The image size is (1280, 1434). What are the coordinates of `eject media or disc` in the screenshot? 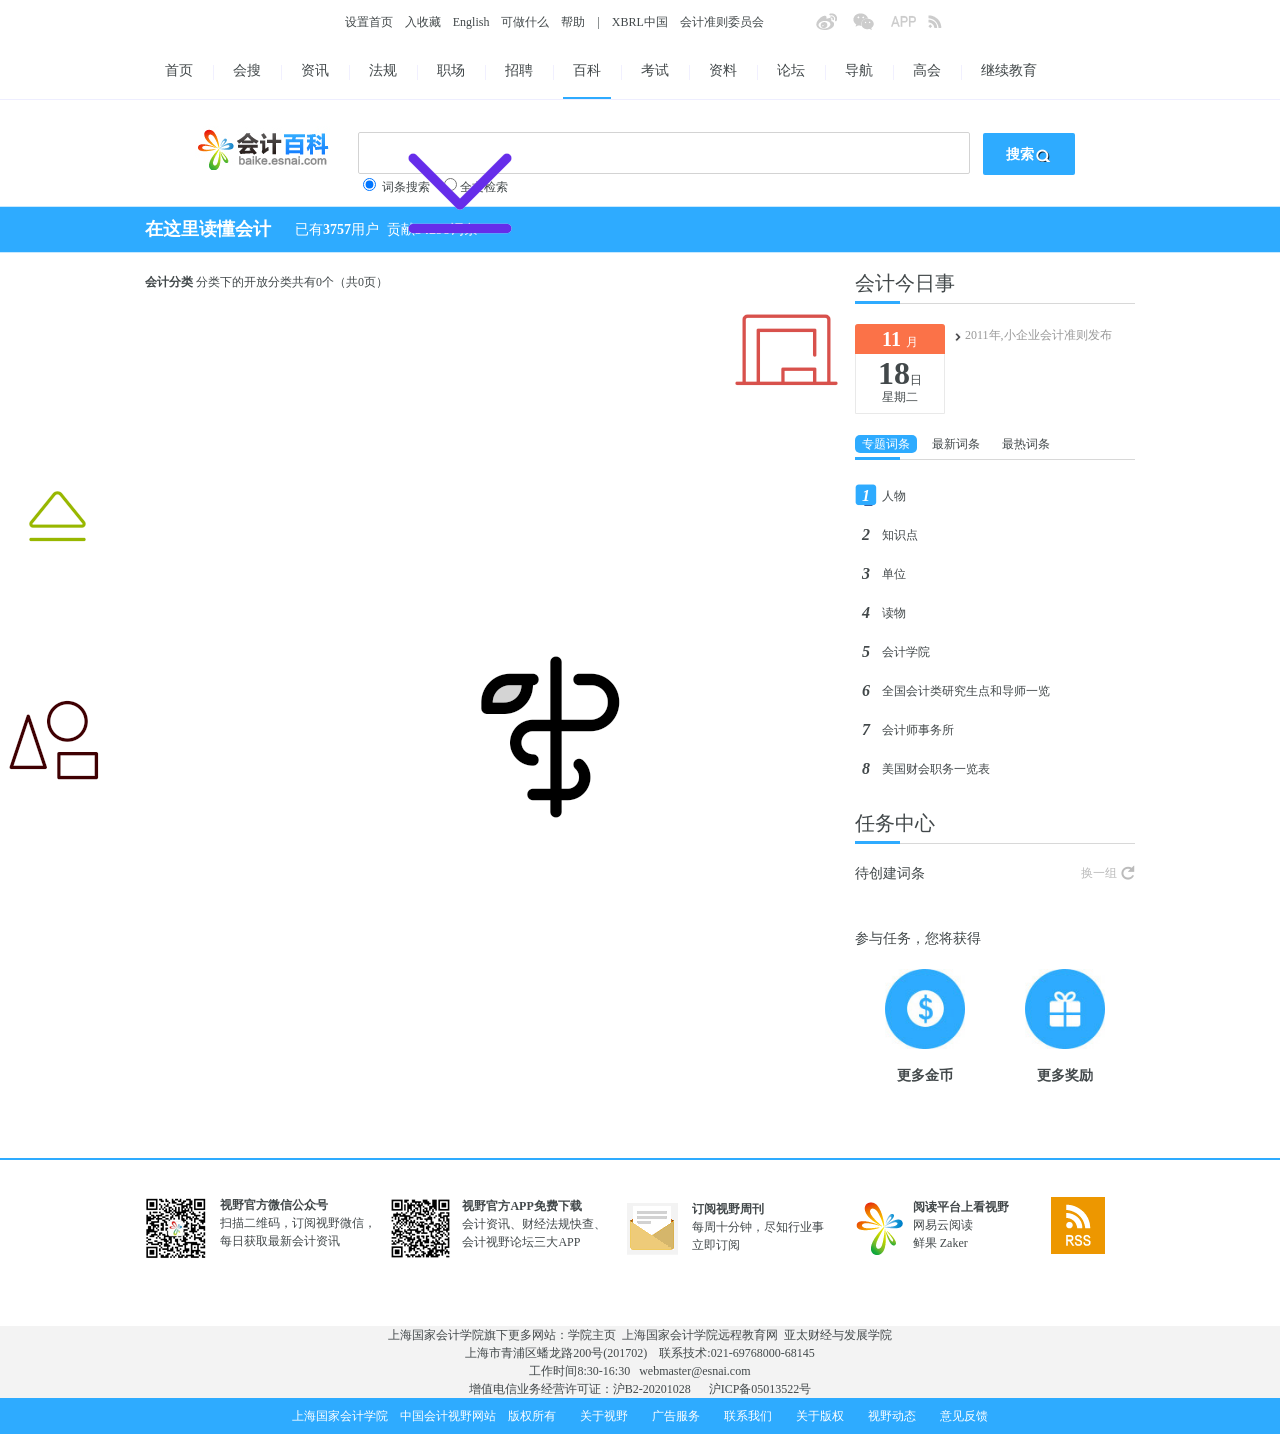 It's located at (57, 519).